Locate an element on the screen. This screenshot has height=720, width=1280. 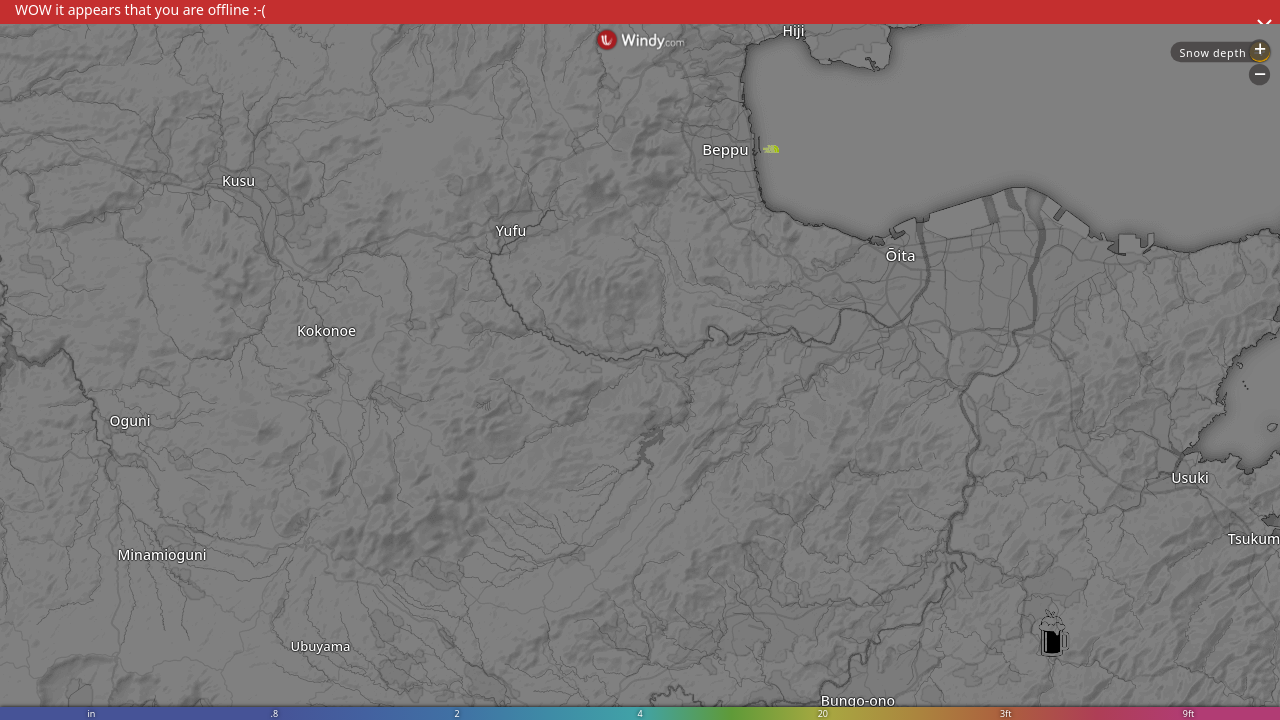
link to homebrew package manager website is located at coordinates (1054, 633).